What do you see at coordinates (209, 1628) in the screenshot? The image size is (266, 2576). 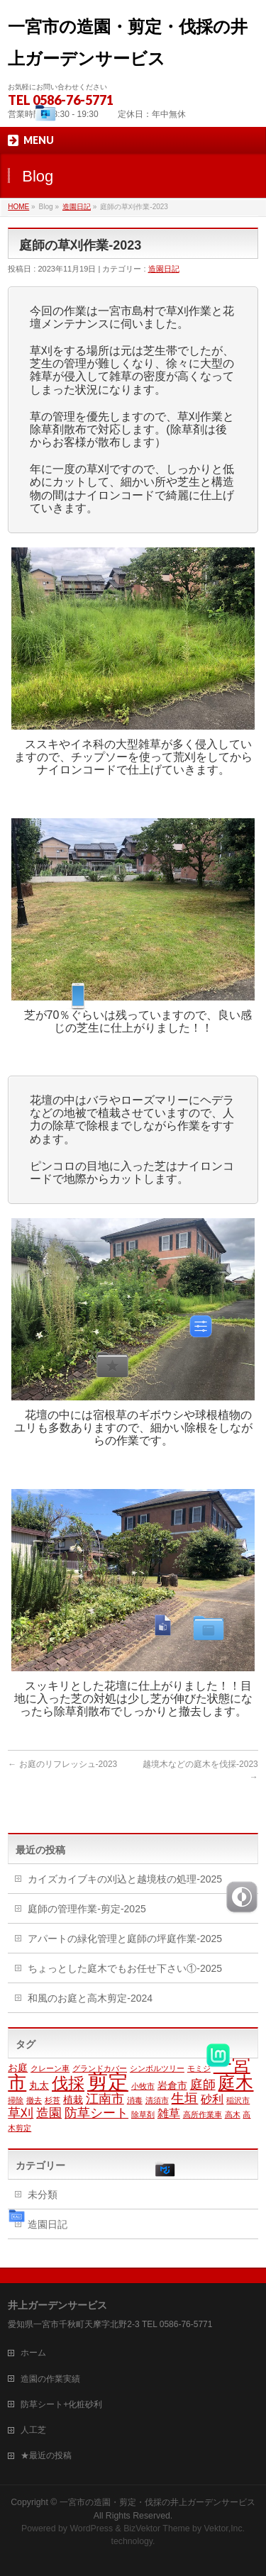 I see `open web design projects folder` at bounding box center [209, 1628].